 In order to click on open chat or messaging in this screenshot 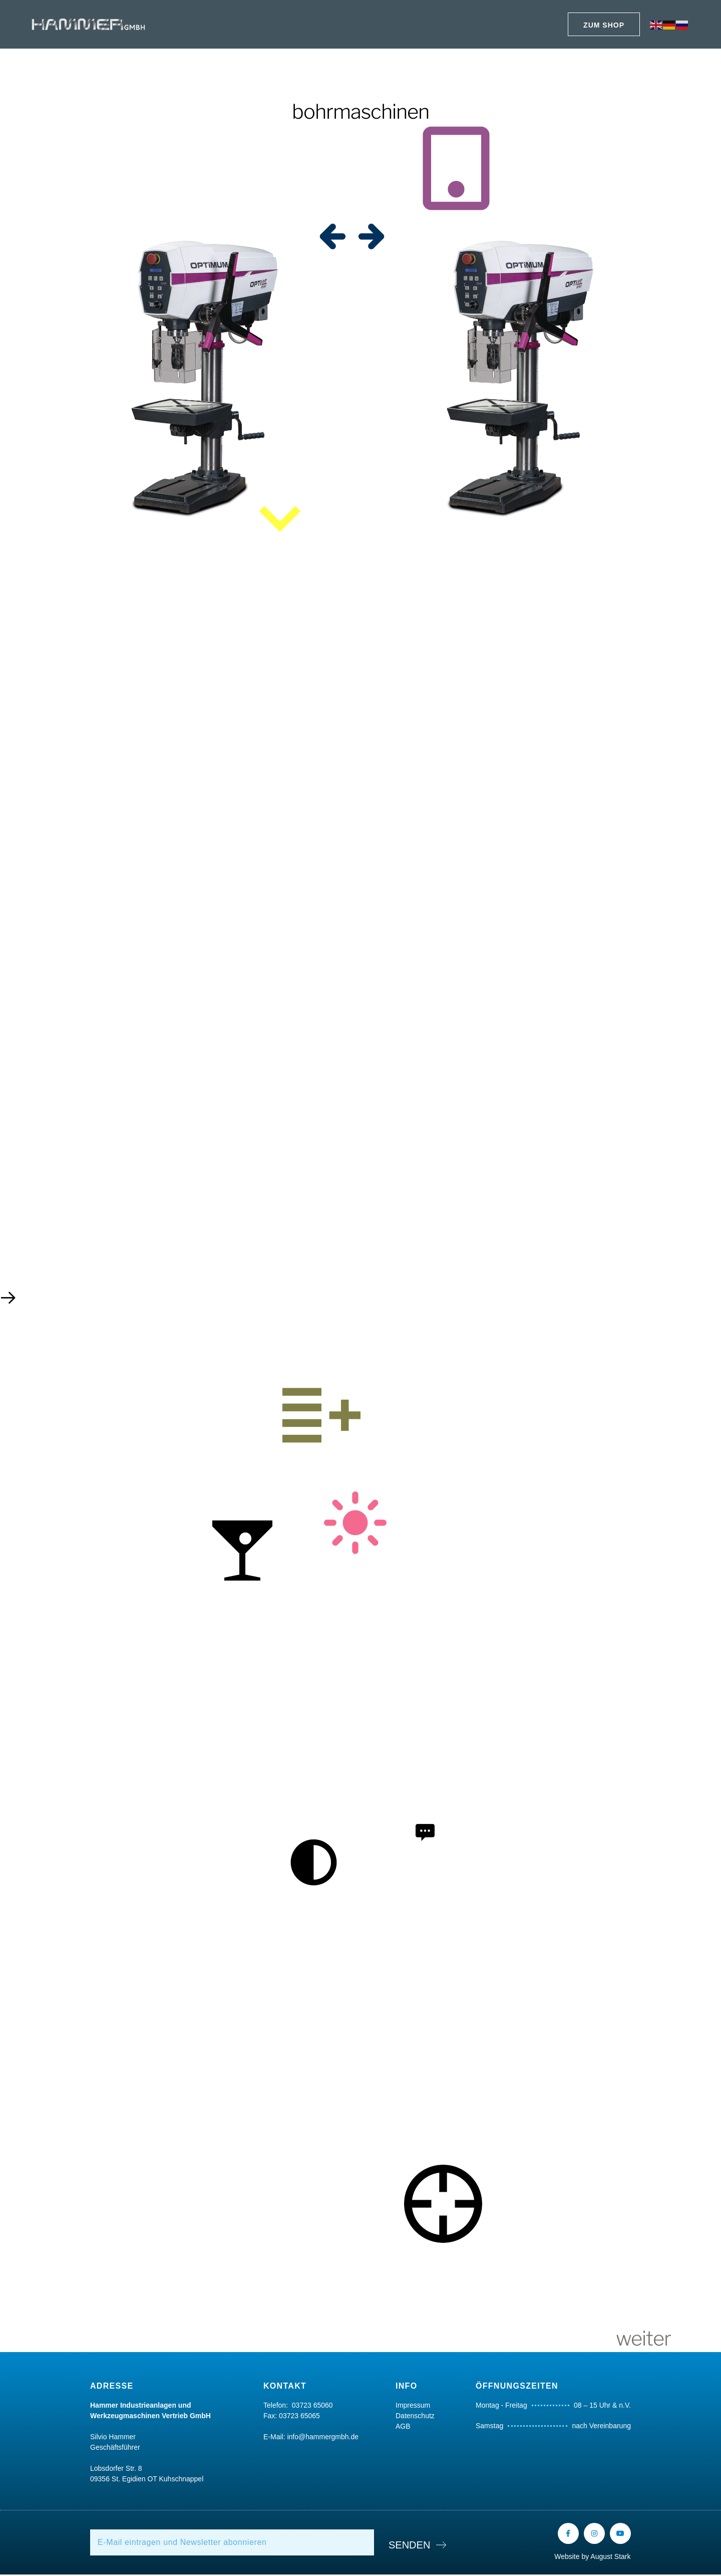, I will do `click(425, 1833)`.